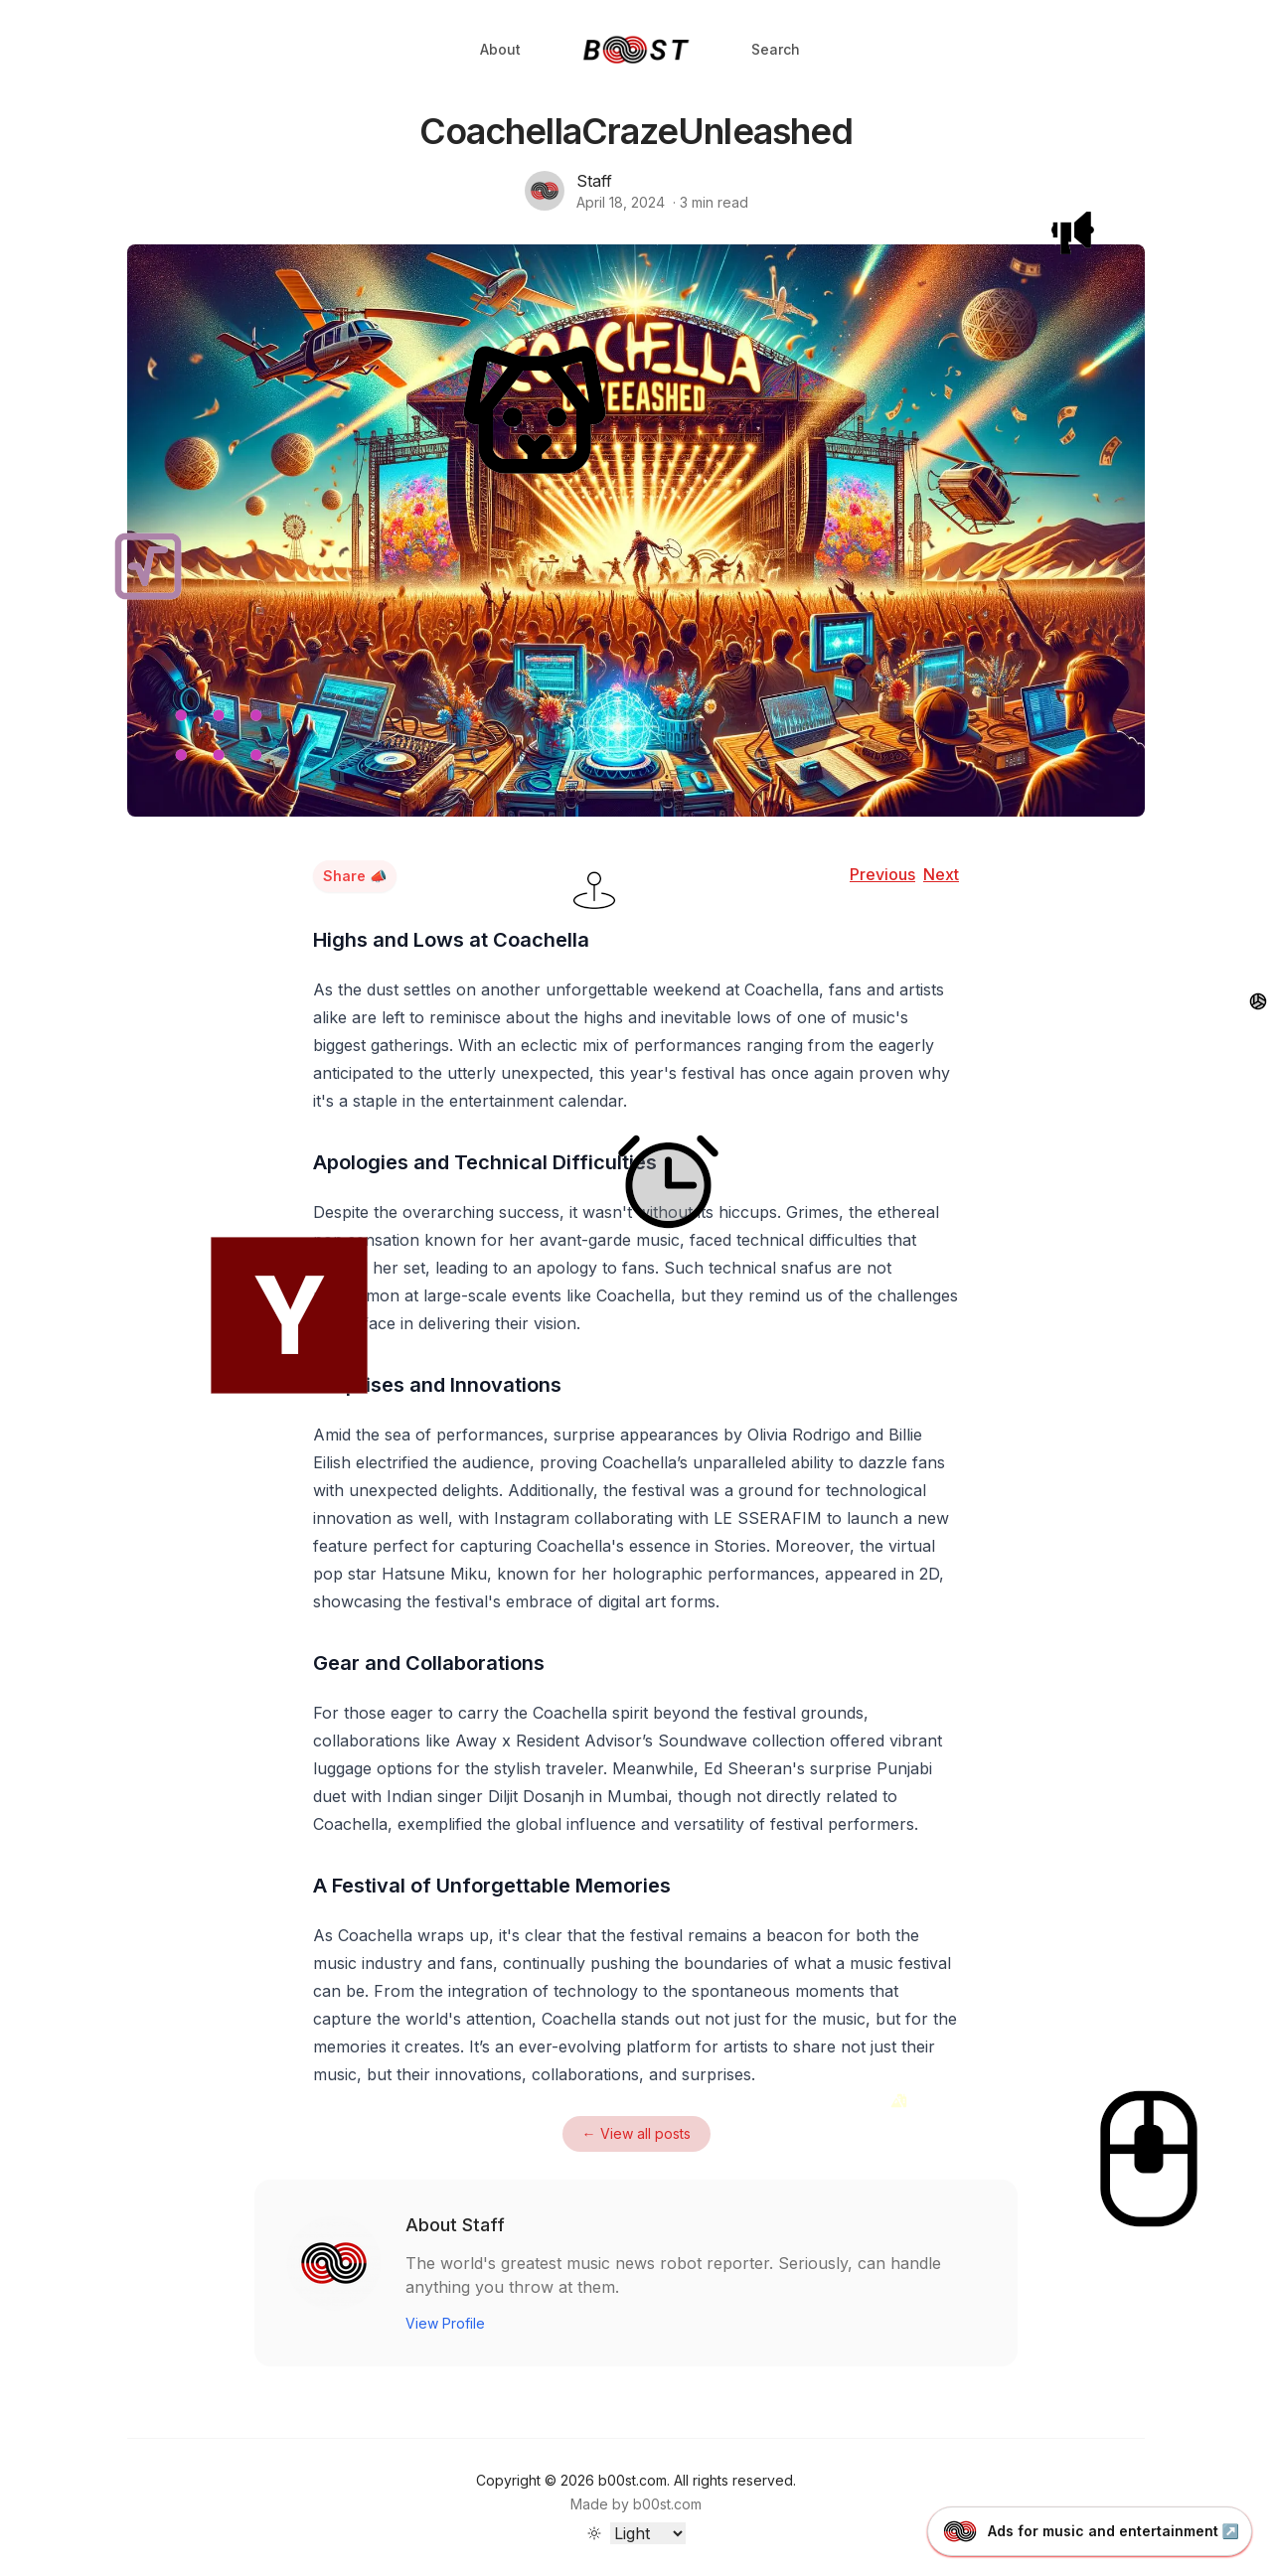  I want to click on access volleyball or sports-related content, so click(1258, 1001).